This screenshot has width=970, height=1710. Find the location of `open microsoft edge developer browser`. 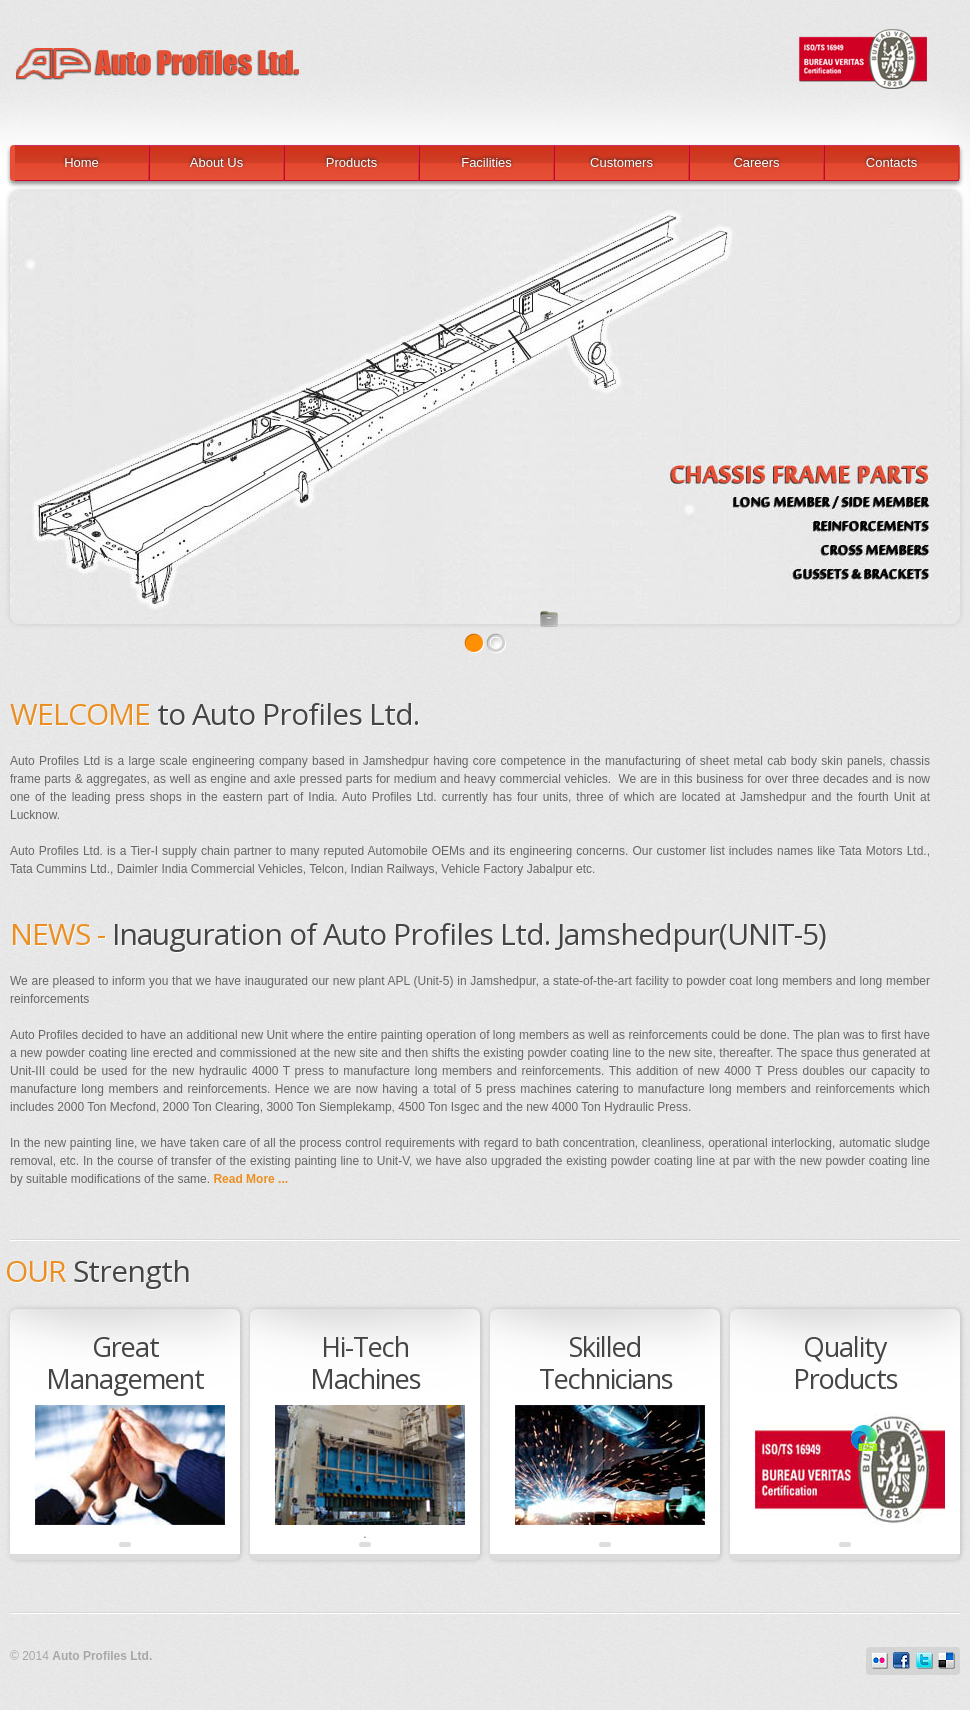

open microsoft edge developer browser is located at coordinates (864, 1438).